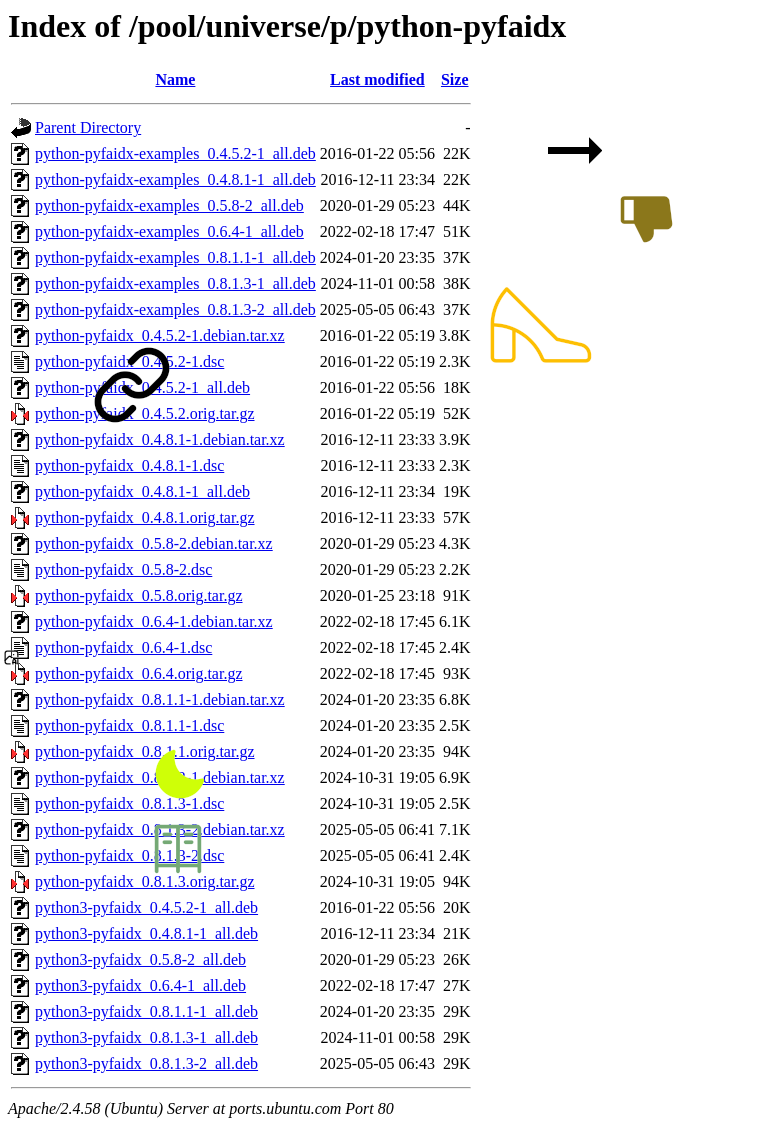 The width and height of the screenshot is (768, 1126). I want to click on browse women's footwear or shoes, so click(535, 328).